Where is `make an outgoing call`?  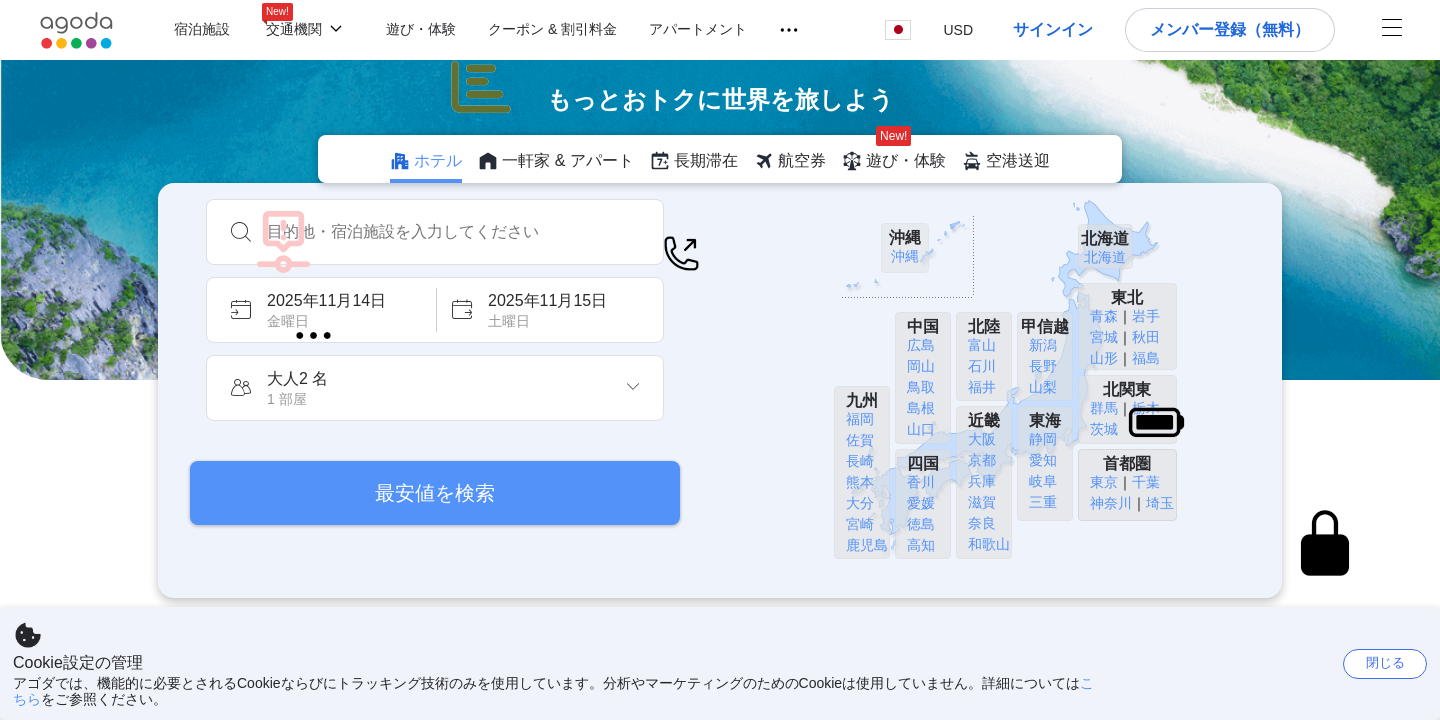 make an outgoing call is located at coordinates (681, 253).